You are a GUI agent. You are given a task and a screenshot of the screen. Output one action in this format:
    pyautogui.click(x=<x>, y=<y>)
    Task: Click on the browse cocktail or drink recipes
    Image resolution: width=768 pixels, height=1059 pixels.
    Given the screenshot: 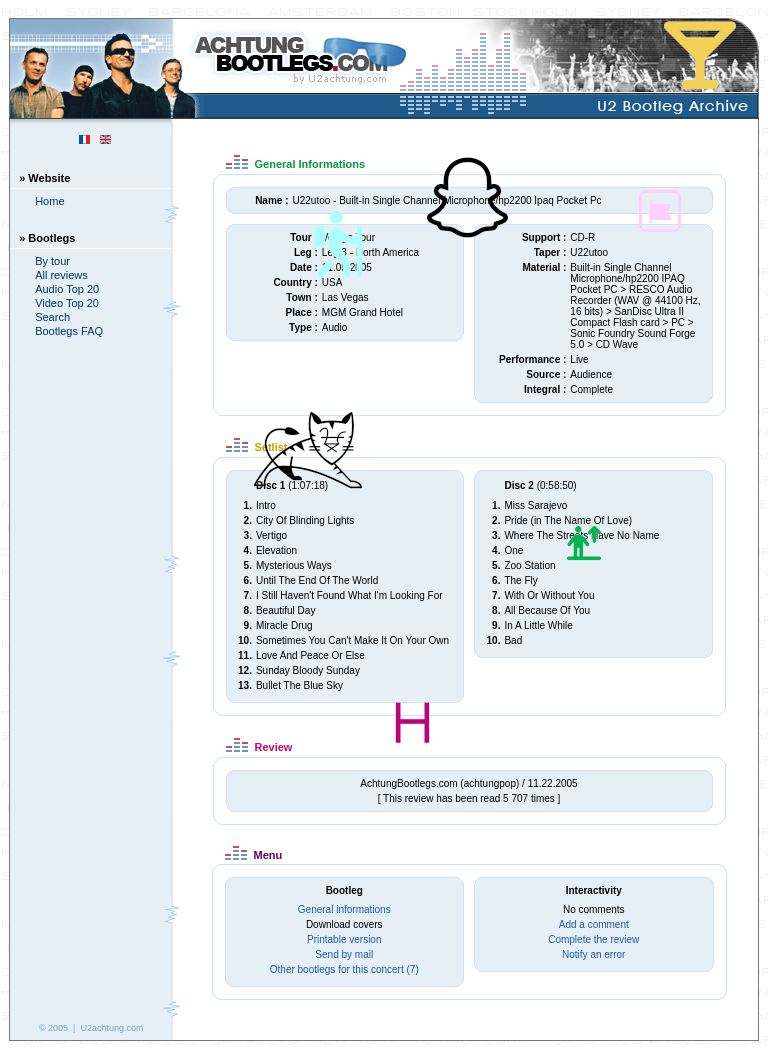 What is the action you would take?
    pyautogui.click(x=700, y=53)
    